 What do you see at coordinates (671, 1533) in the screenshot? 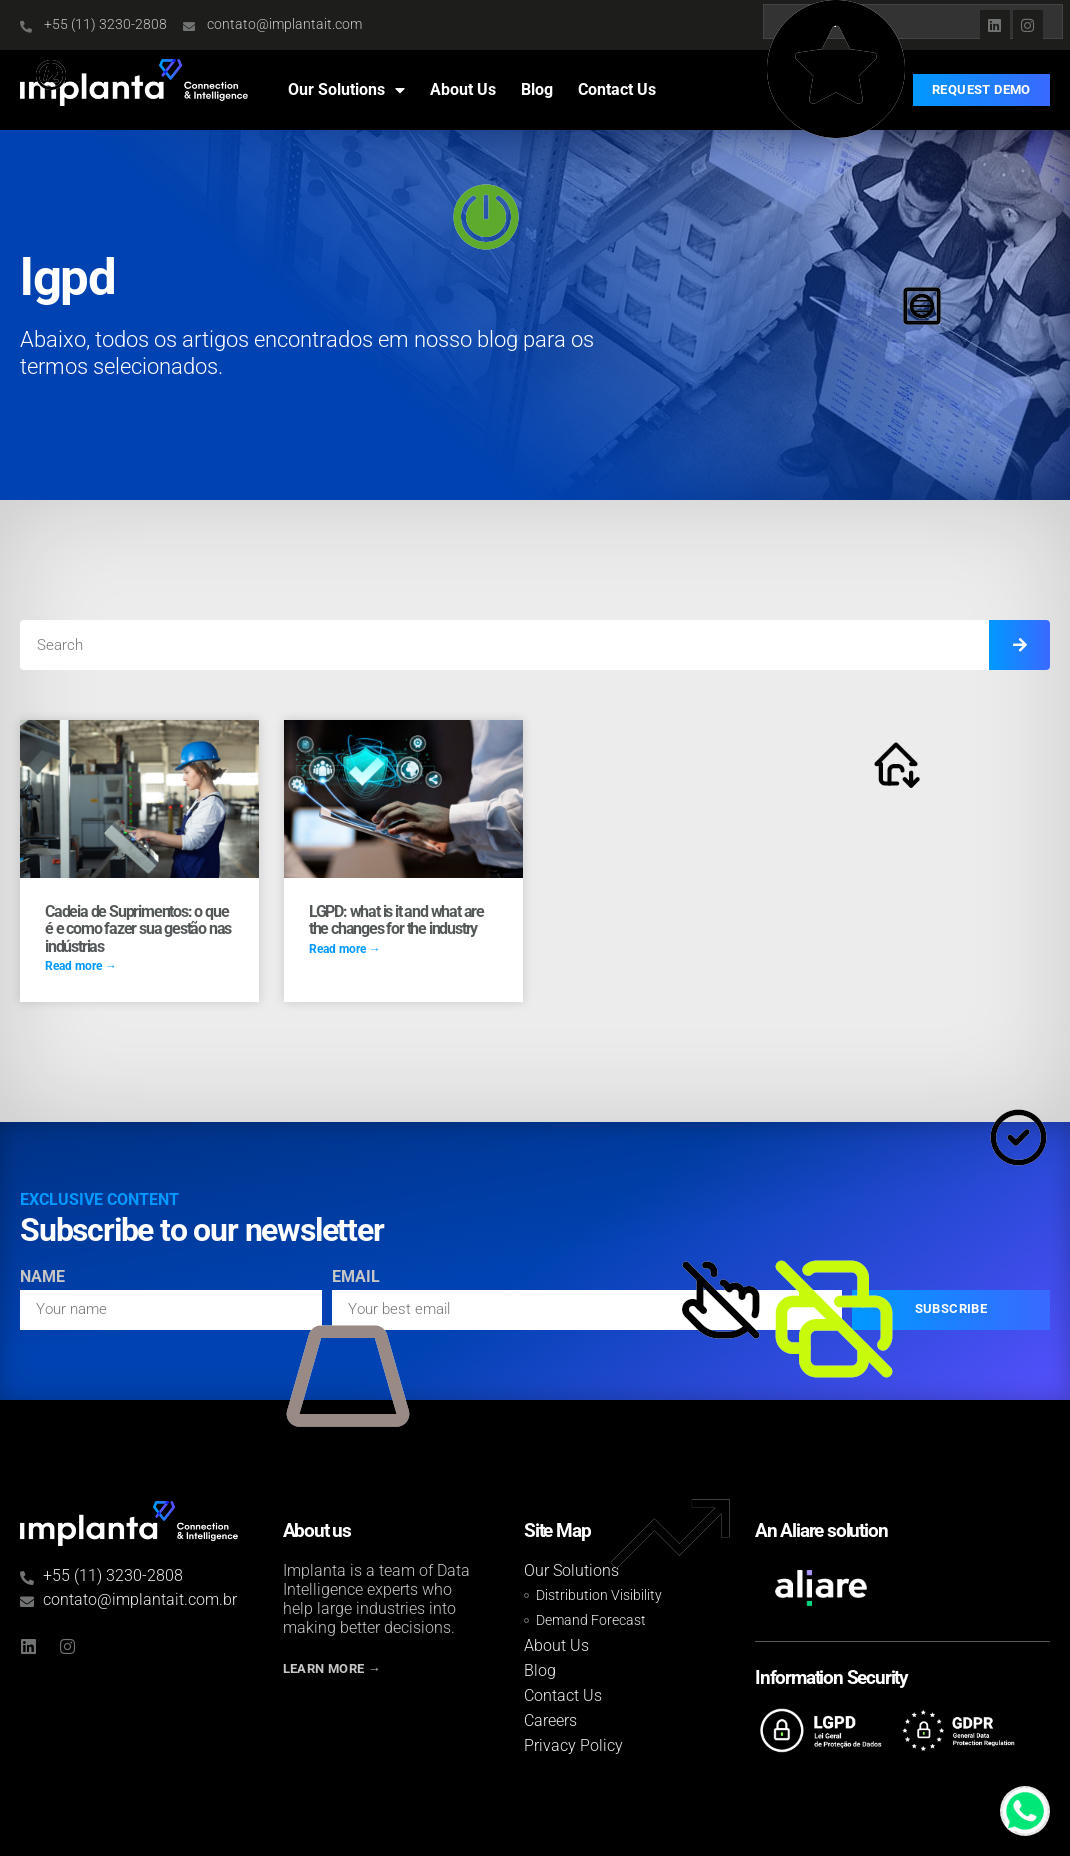
I see `view trending or popular content` at bounding box center [671, 1533].